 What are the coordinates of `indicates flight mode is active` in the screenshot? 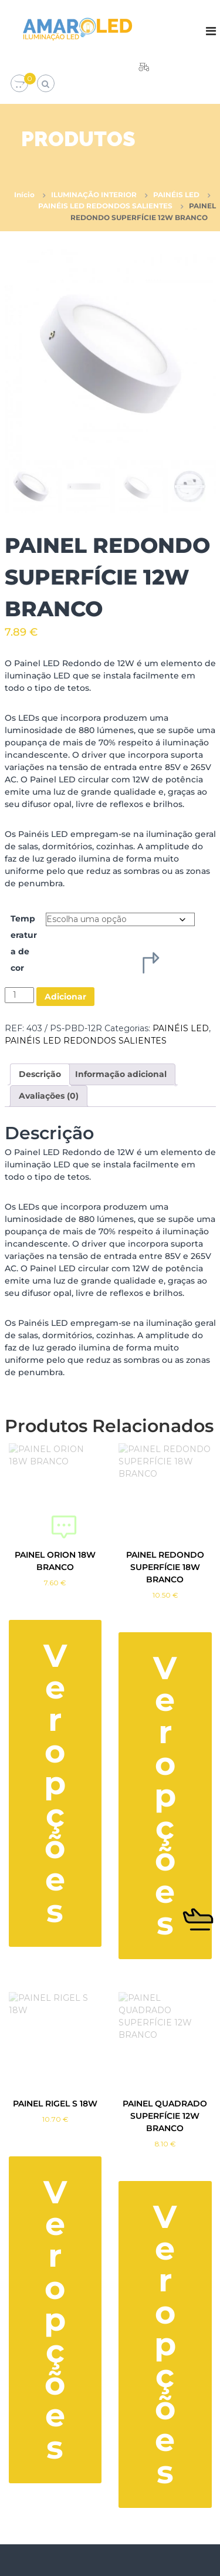 It's located at (198, 1918).